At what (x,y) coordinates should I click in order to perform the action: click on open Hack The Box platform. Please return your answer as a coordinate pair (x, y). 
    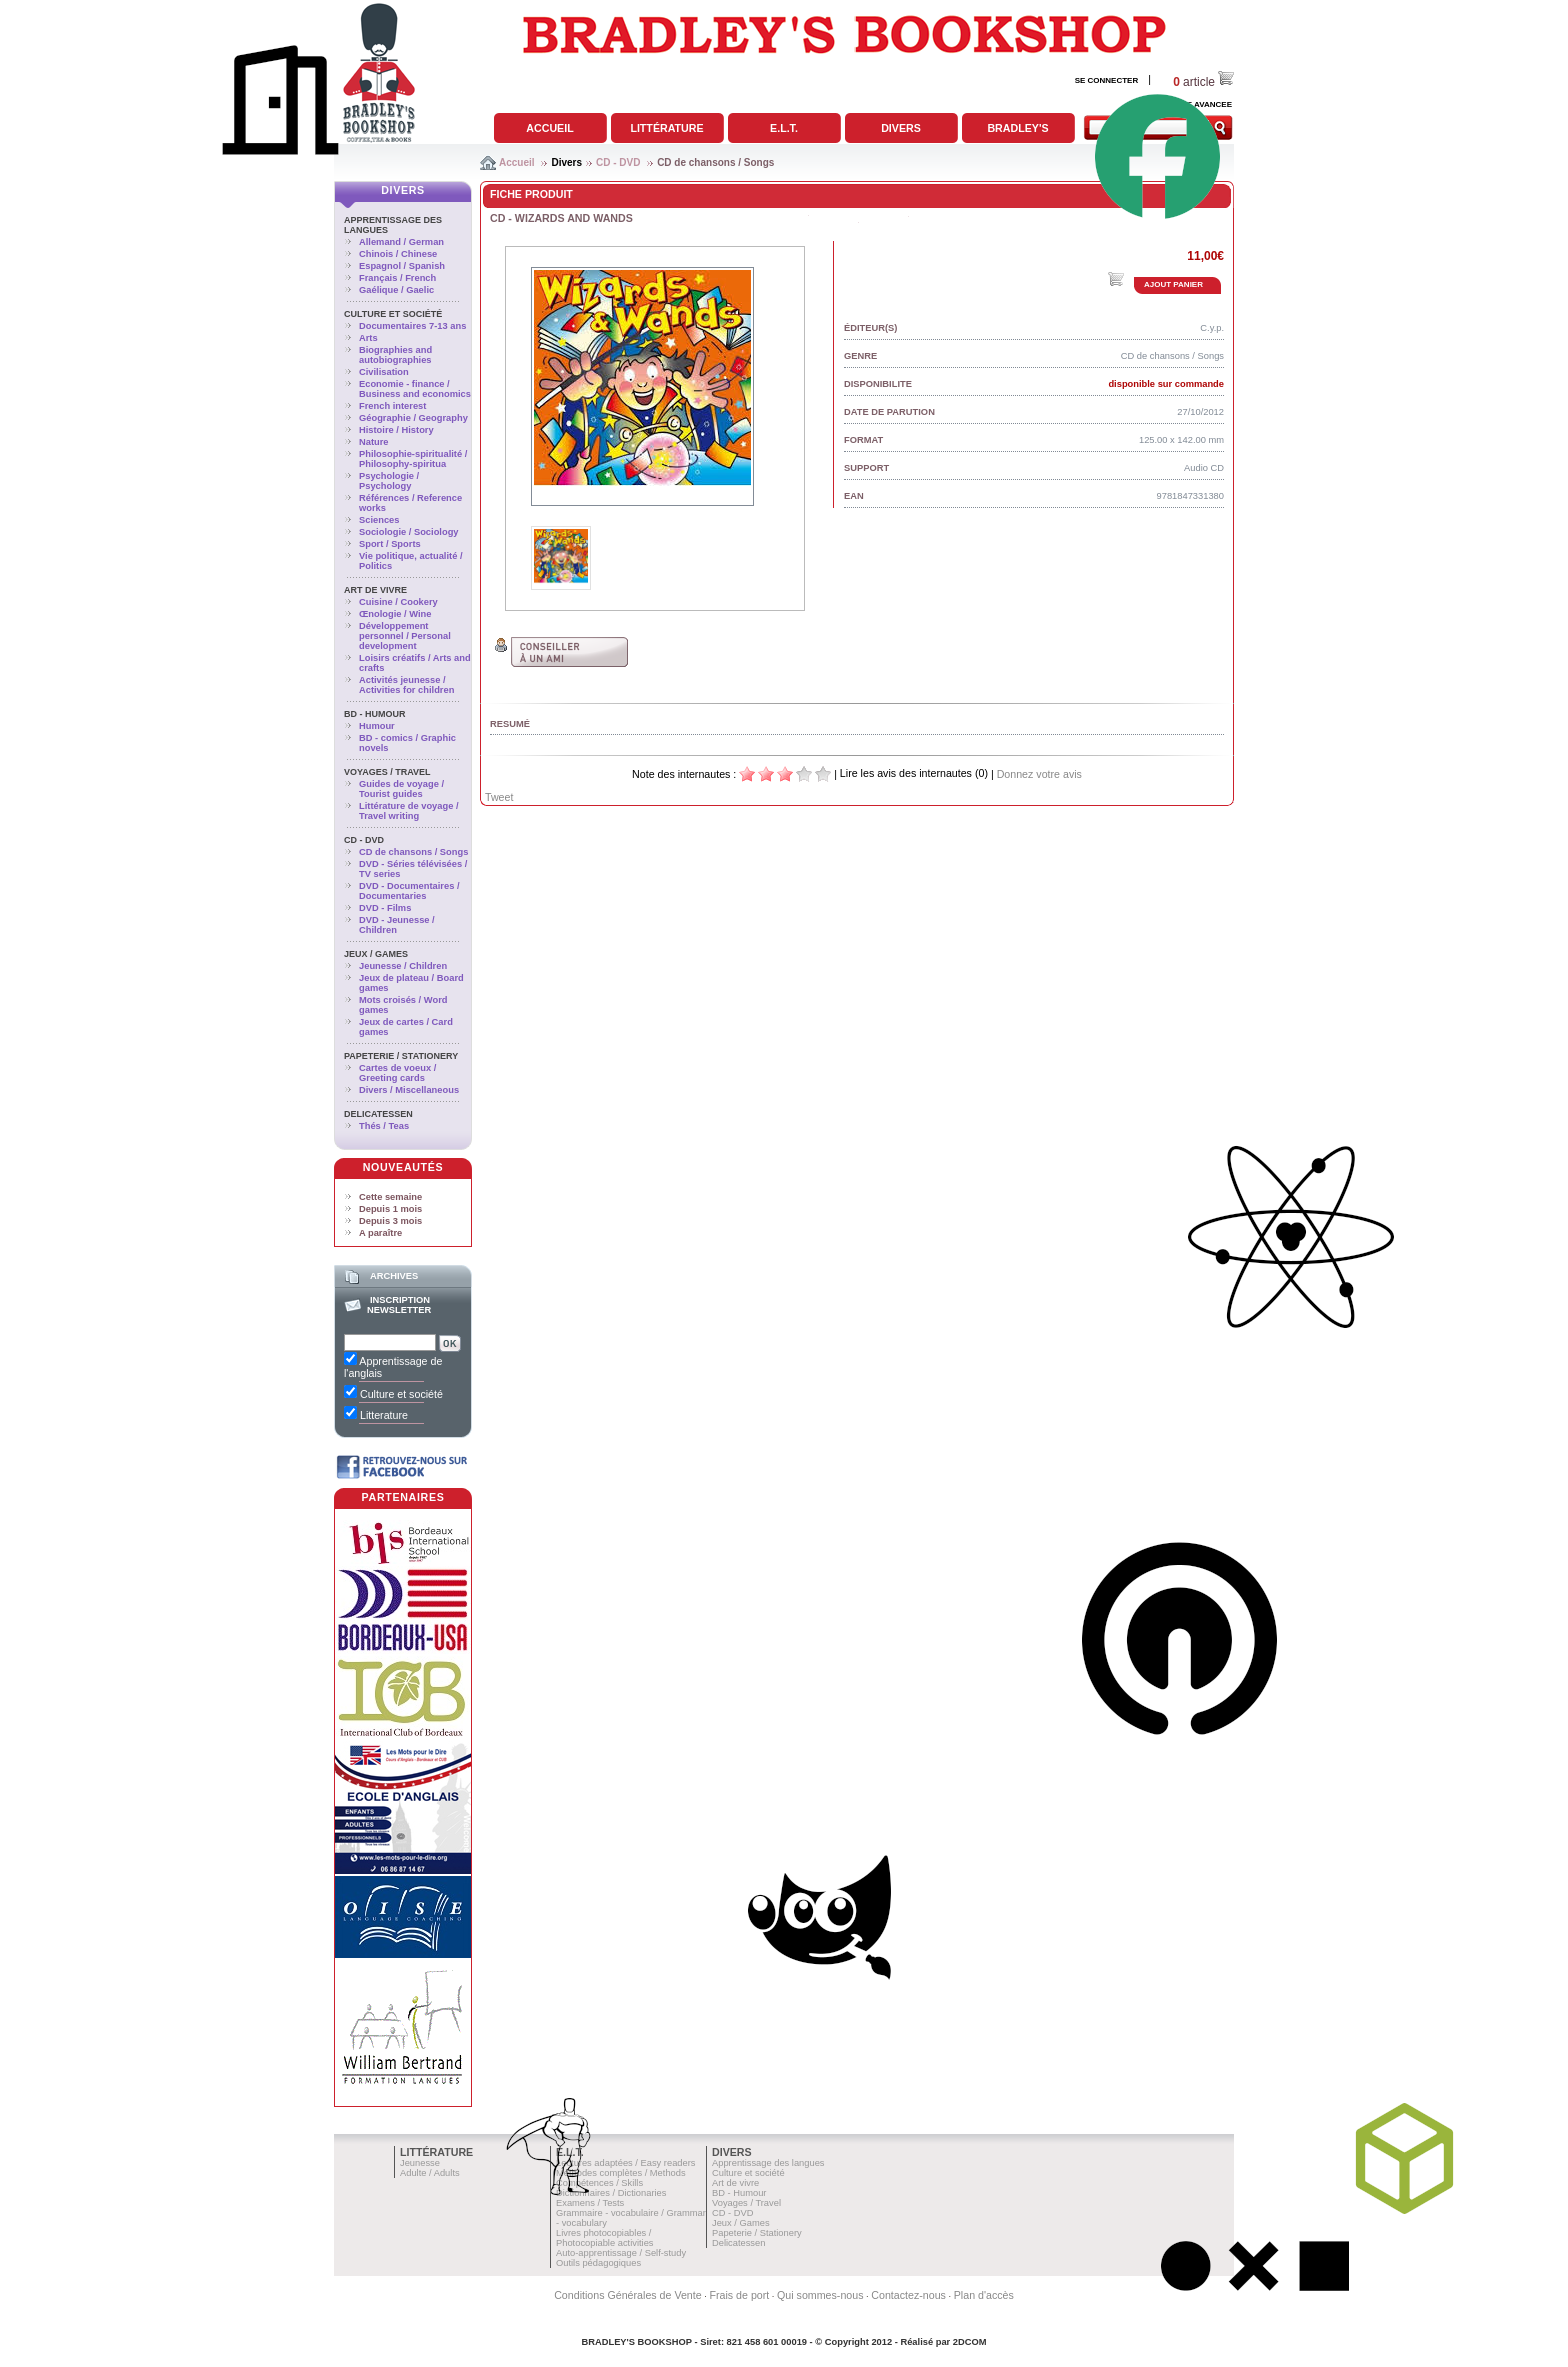
    Looking at the image, I should click on (1404, 2158).